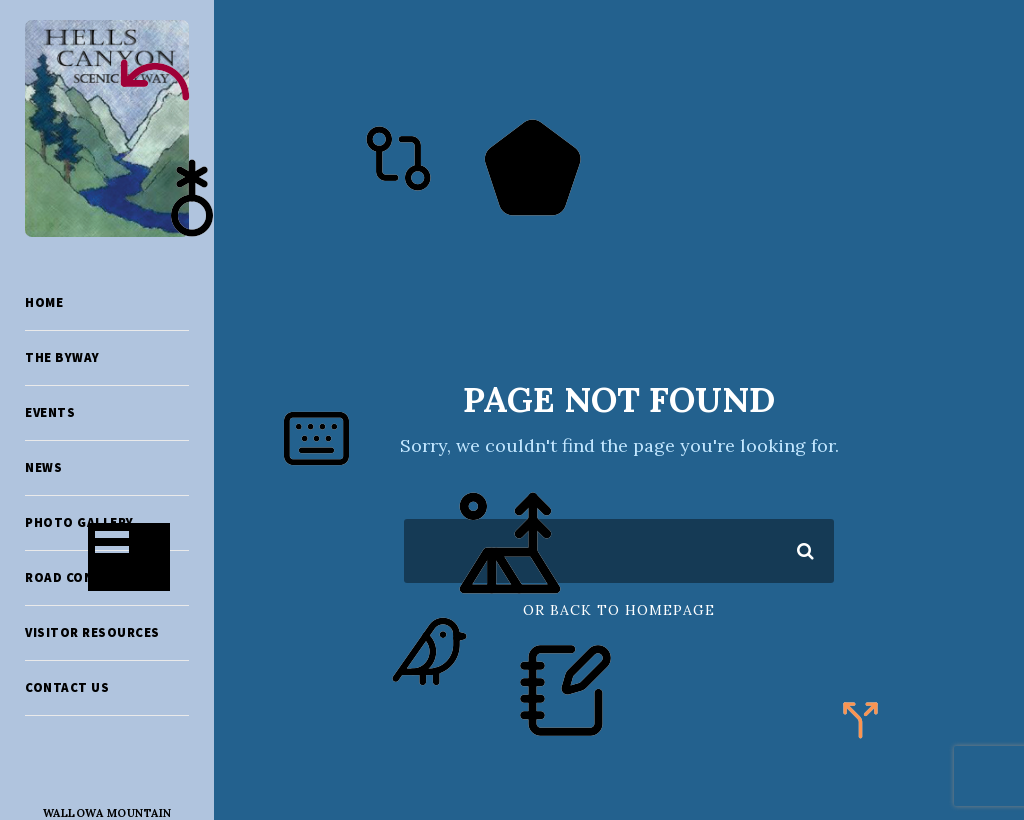 This screenshot has height=820, width=1024. Describe the element at coordinates (532, 167) in the screenshot. I see `indicates a pentagon shape or geometric element` at that location.